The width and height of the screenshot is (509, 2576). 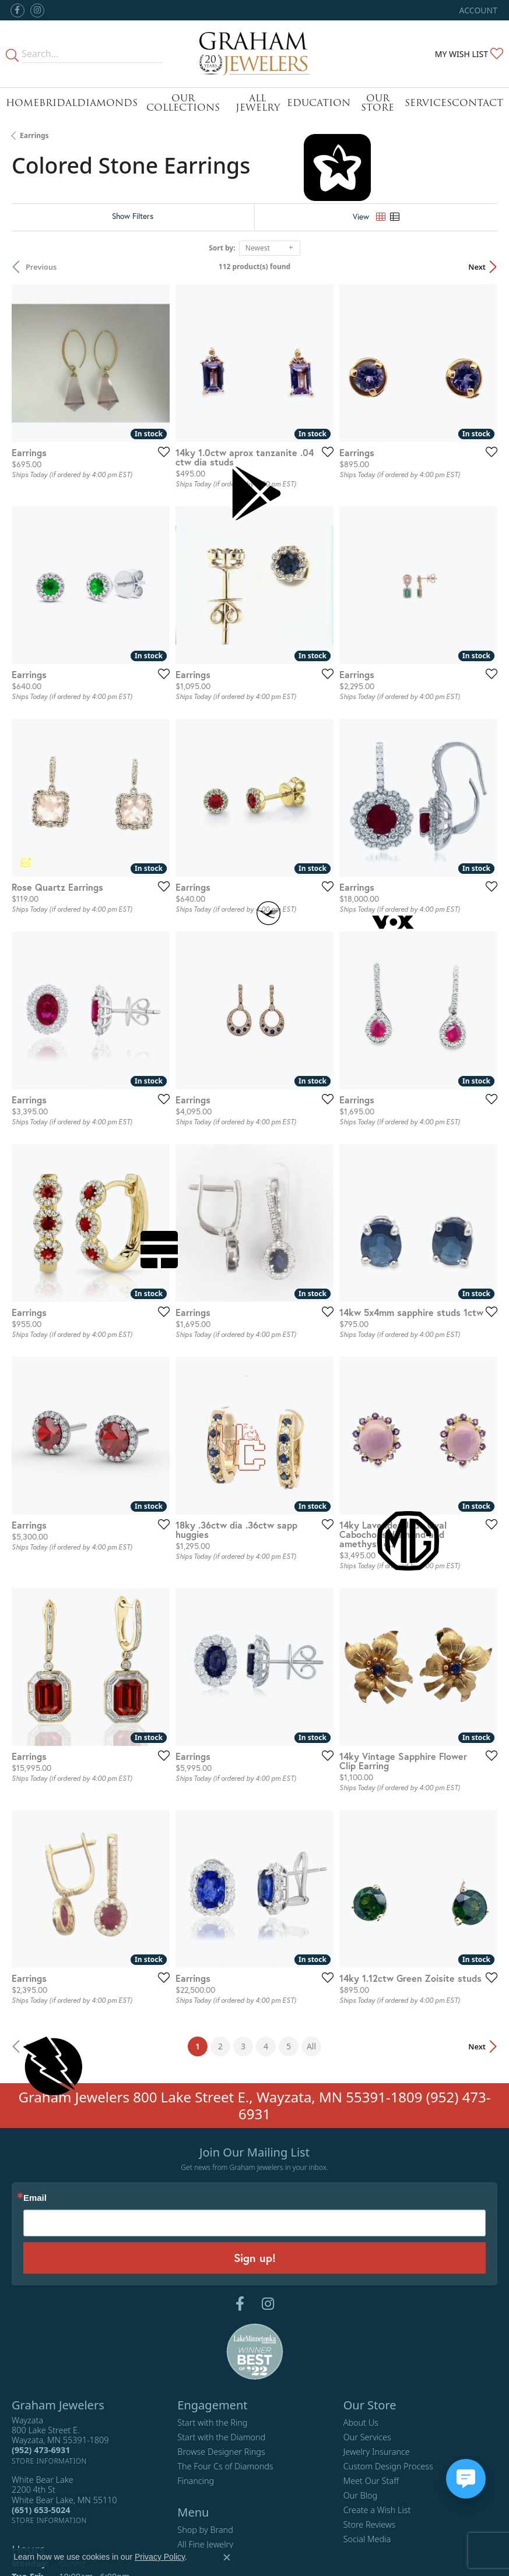 What do you see at coordinates (393, 922) in the screenshot?
I see `vox media logo` at bounding box center [393, 922].